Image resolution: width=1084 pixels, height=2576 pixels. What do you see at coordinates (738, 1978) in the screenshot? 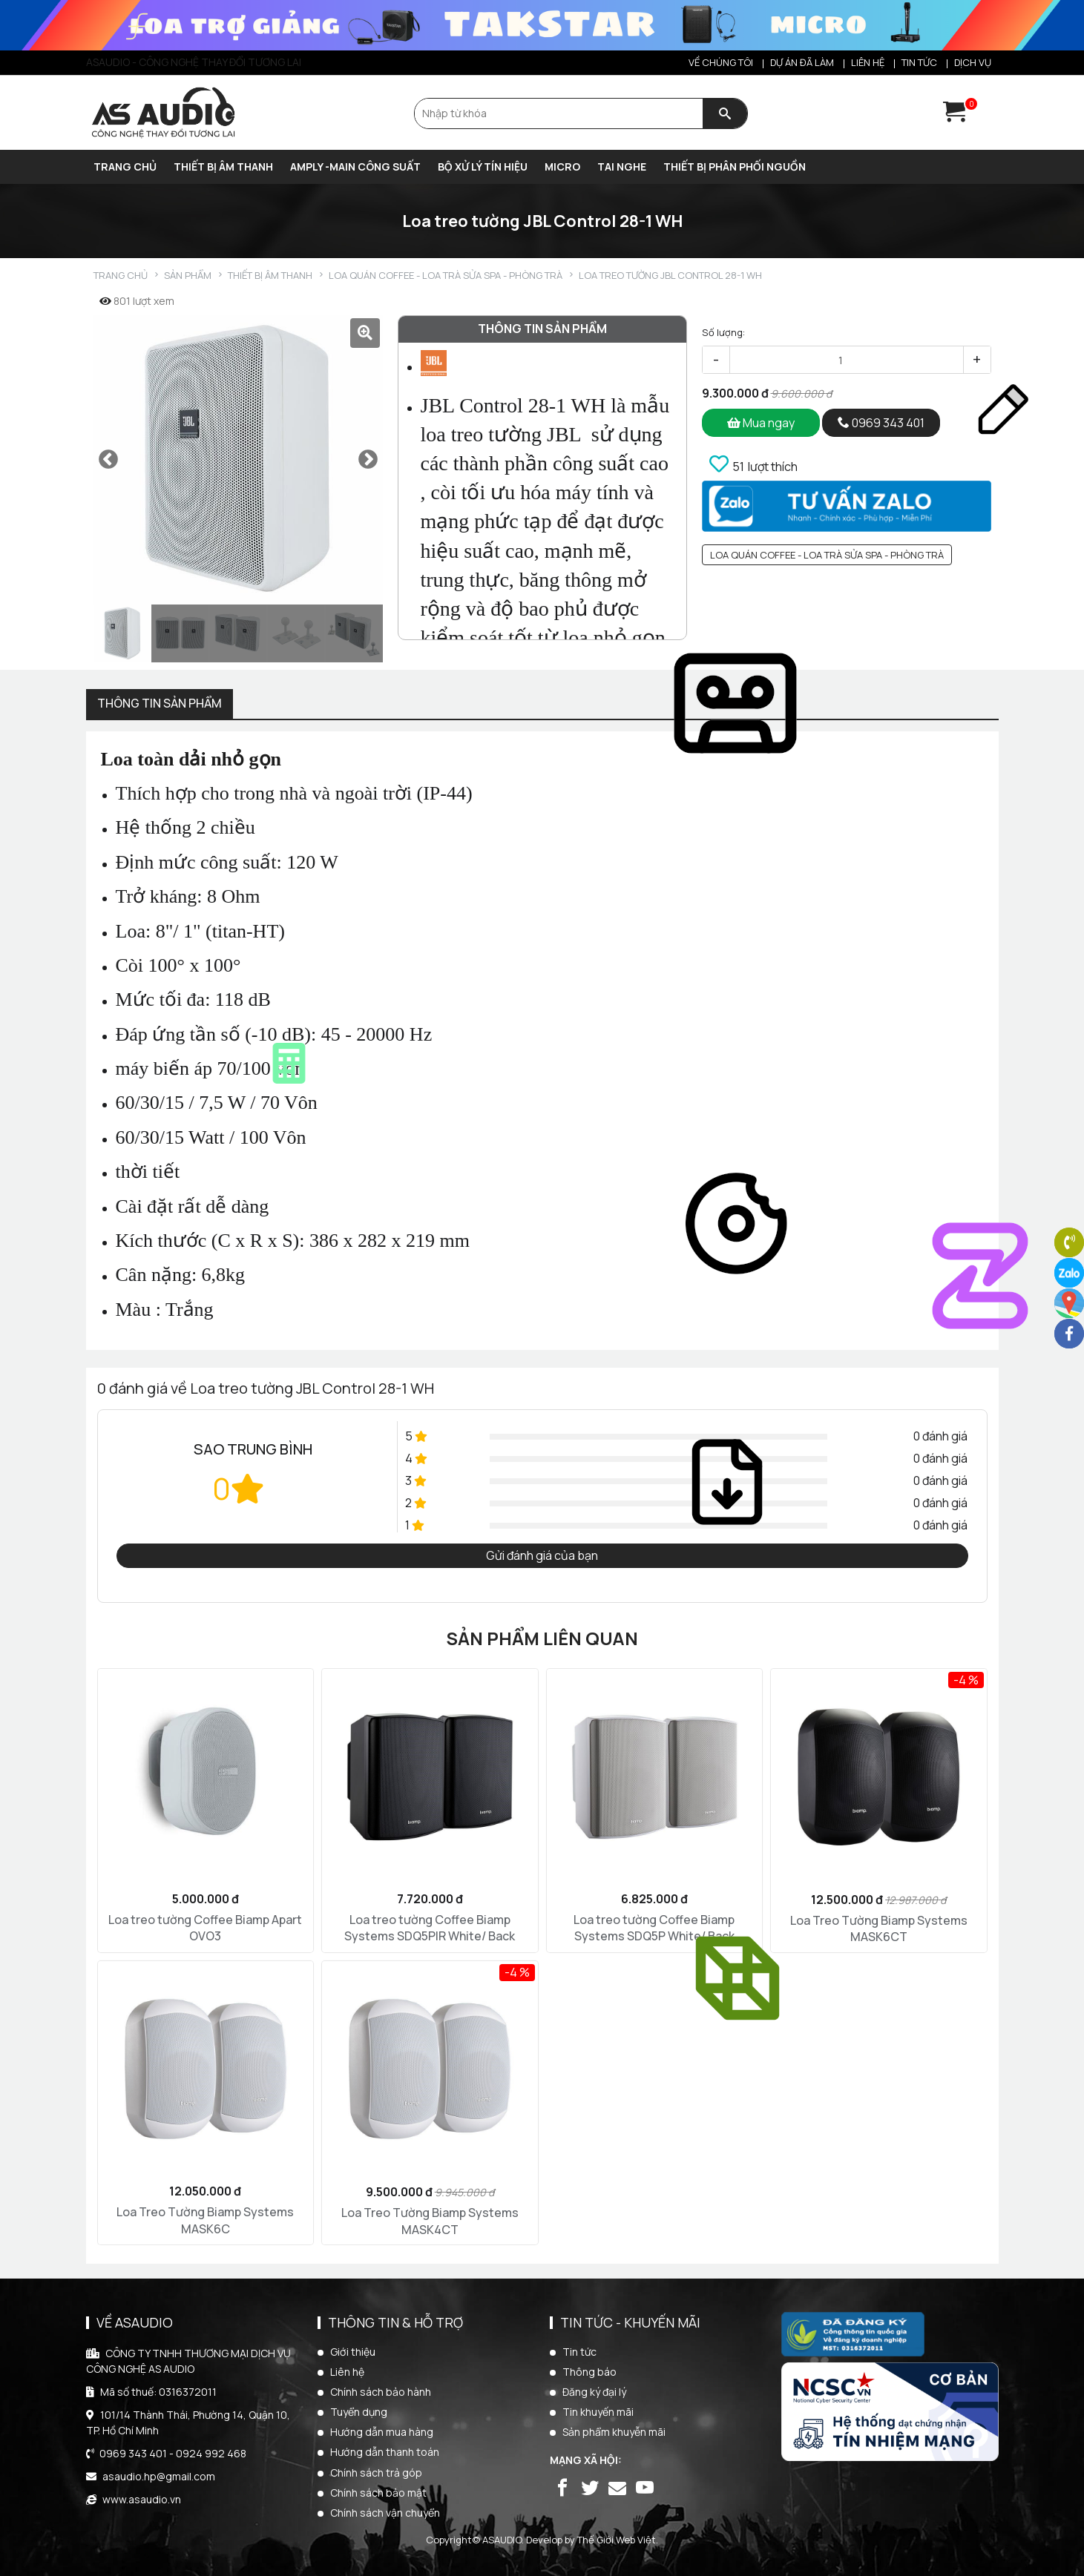
I see `view 3D model or object` at bounding box center [738, 1978].